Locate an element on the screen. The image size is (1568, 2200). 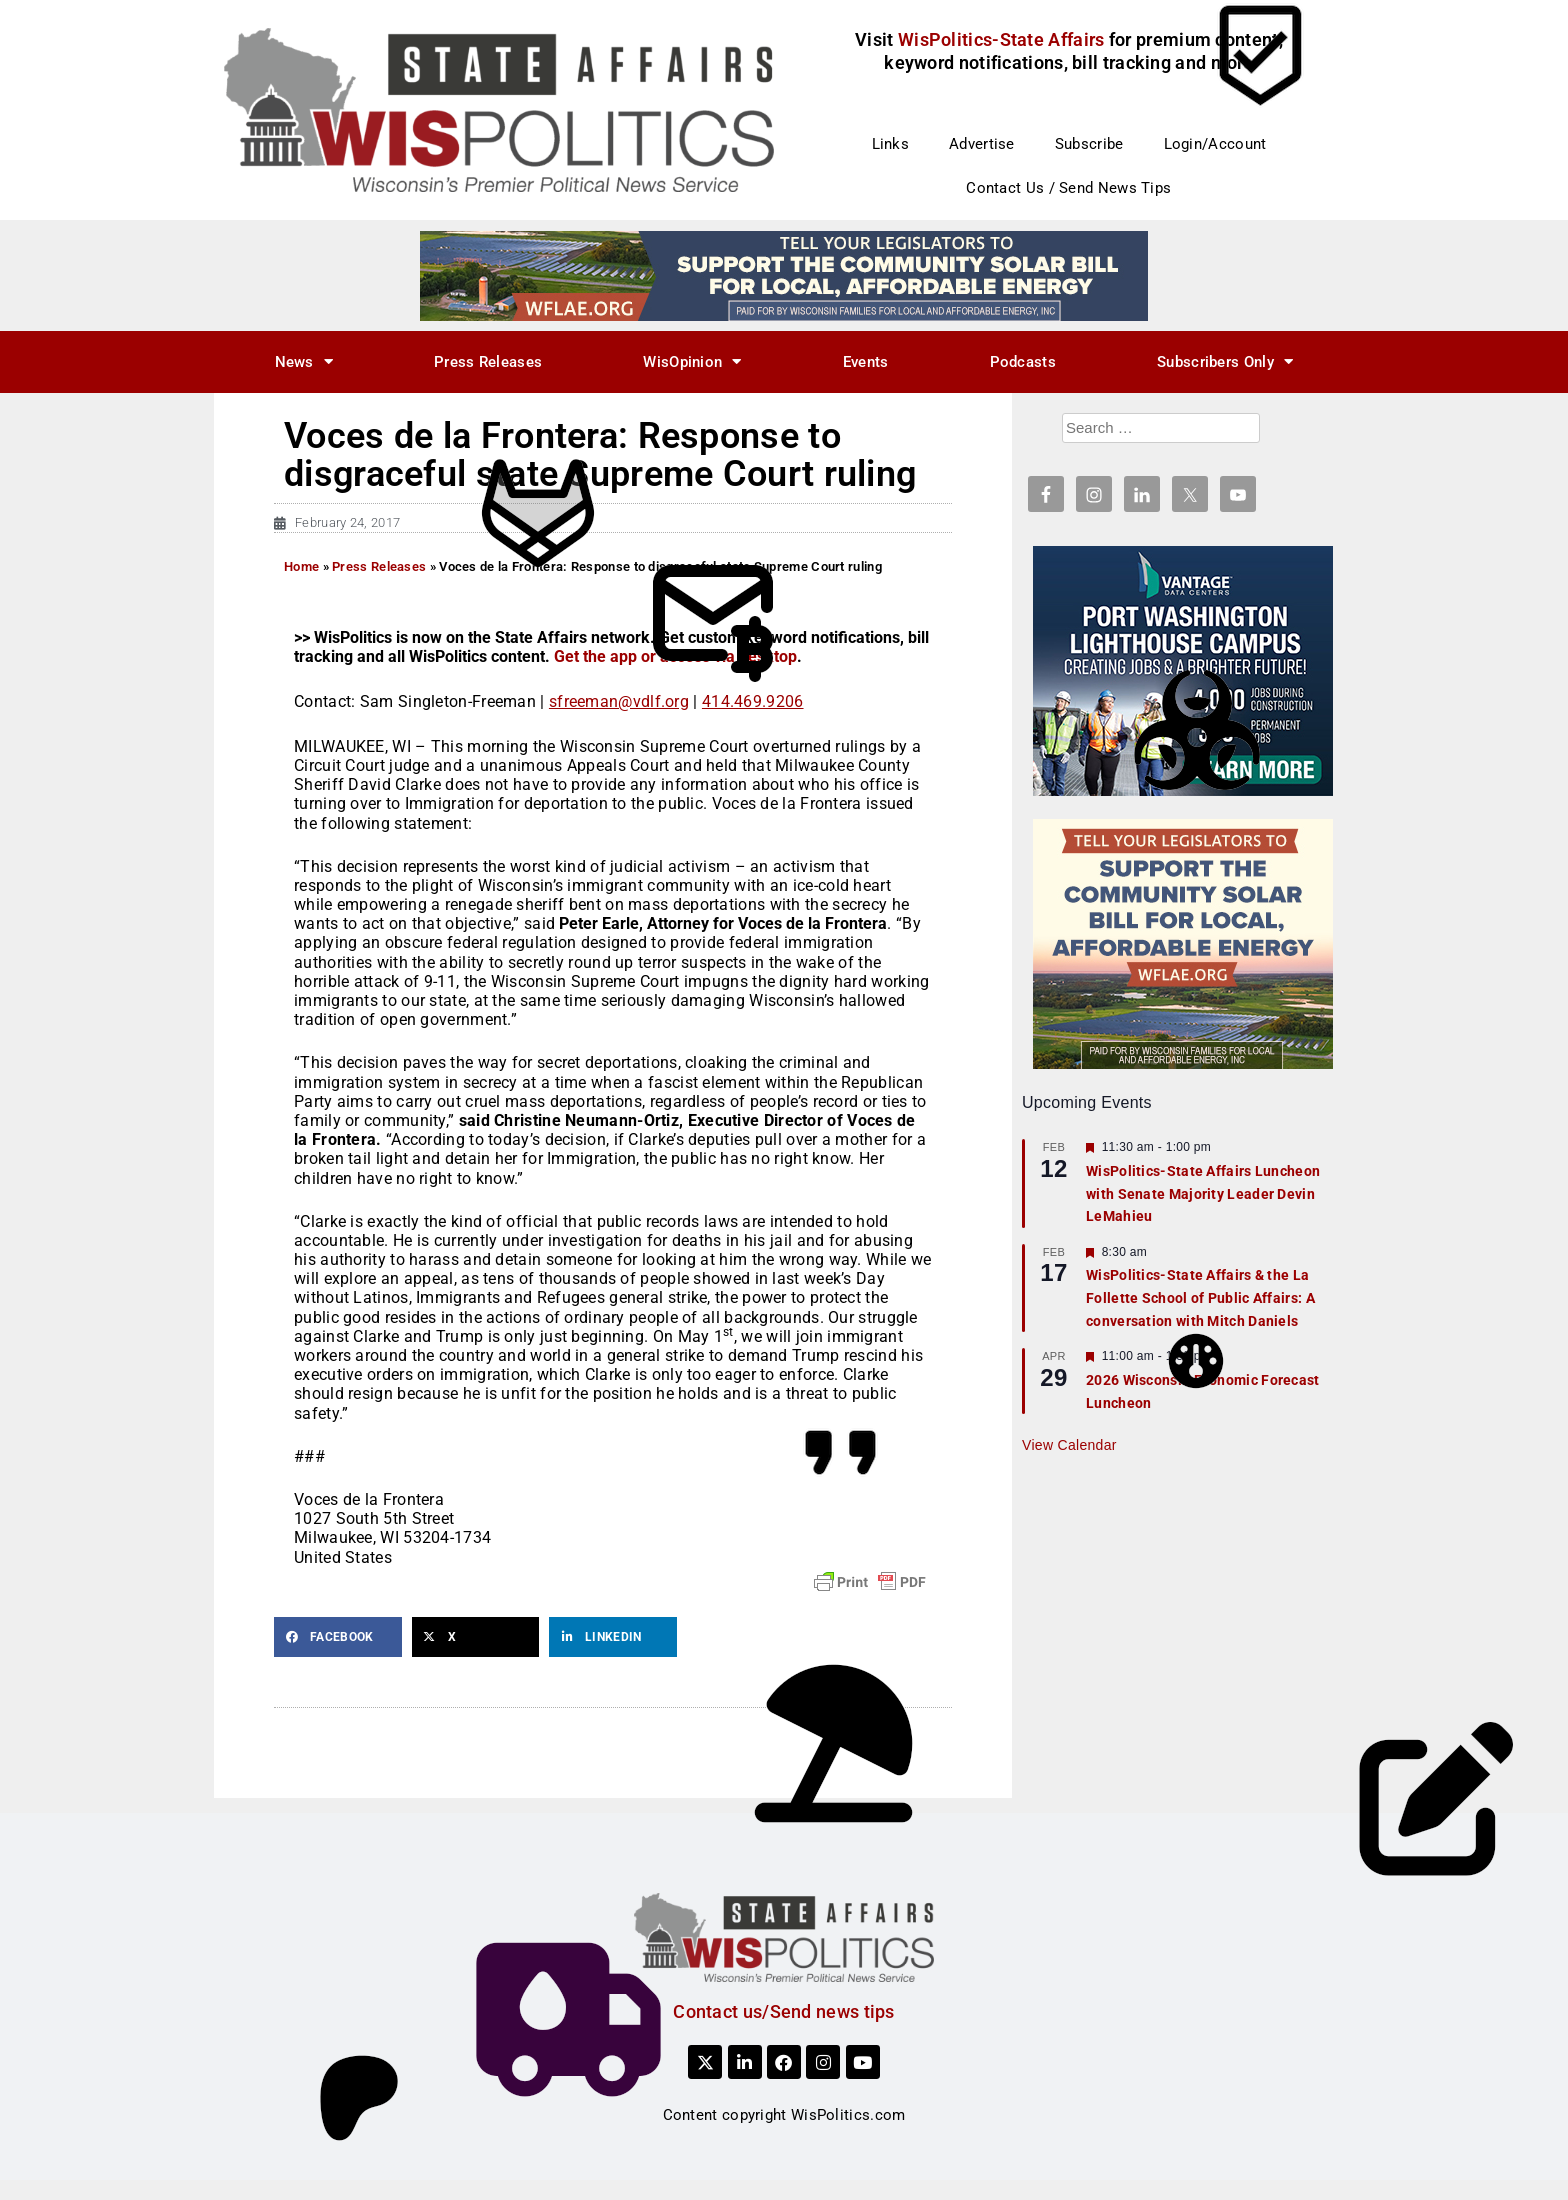
open GitLab repository is located at coordinates (538, 511).